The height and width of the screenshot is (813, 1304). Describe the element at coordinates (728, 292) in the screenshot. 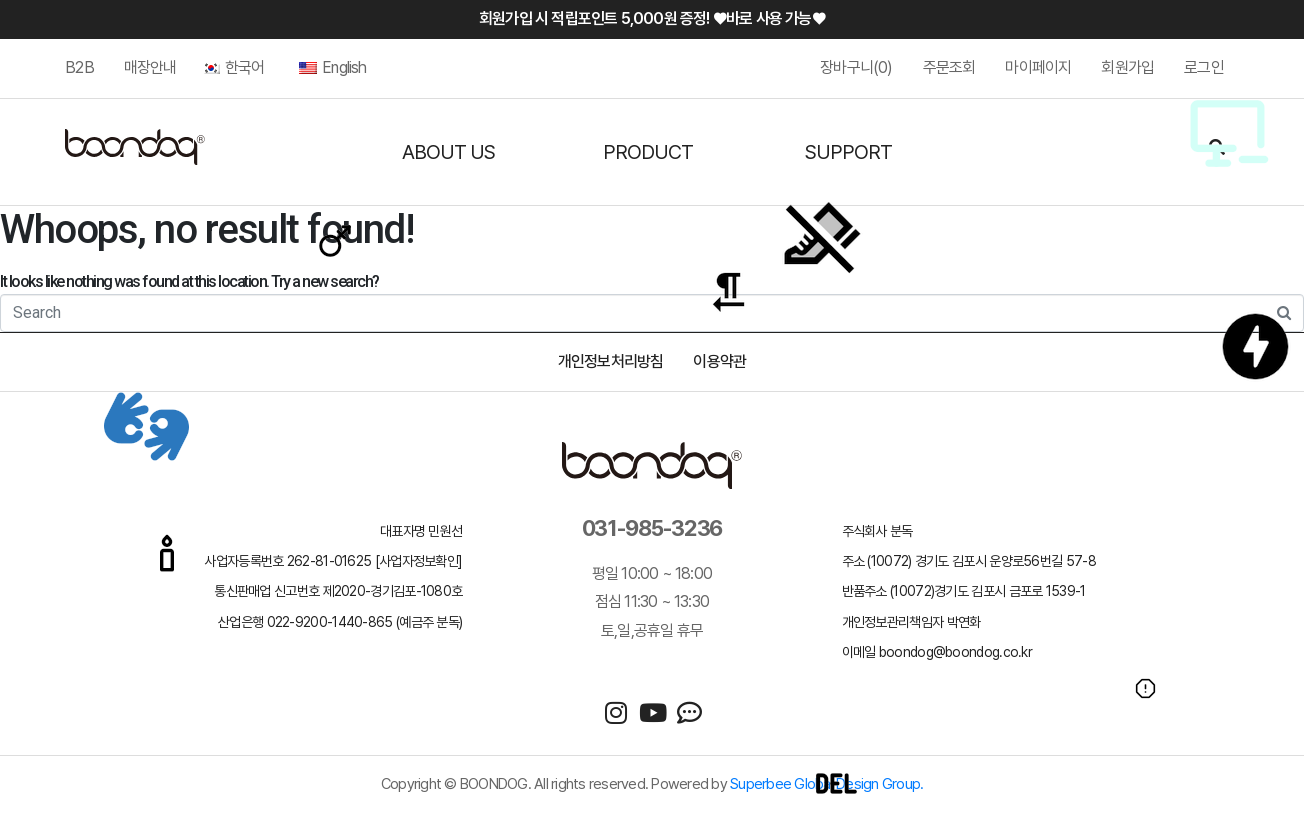

I see `switch text direction to right-to-left` at that location.